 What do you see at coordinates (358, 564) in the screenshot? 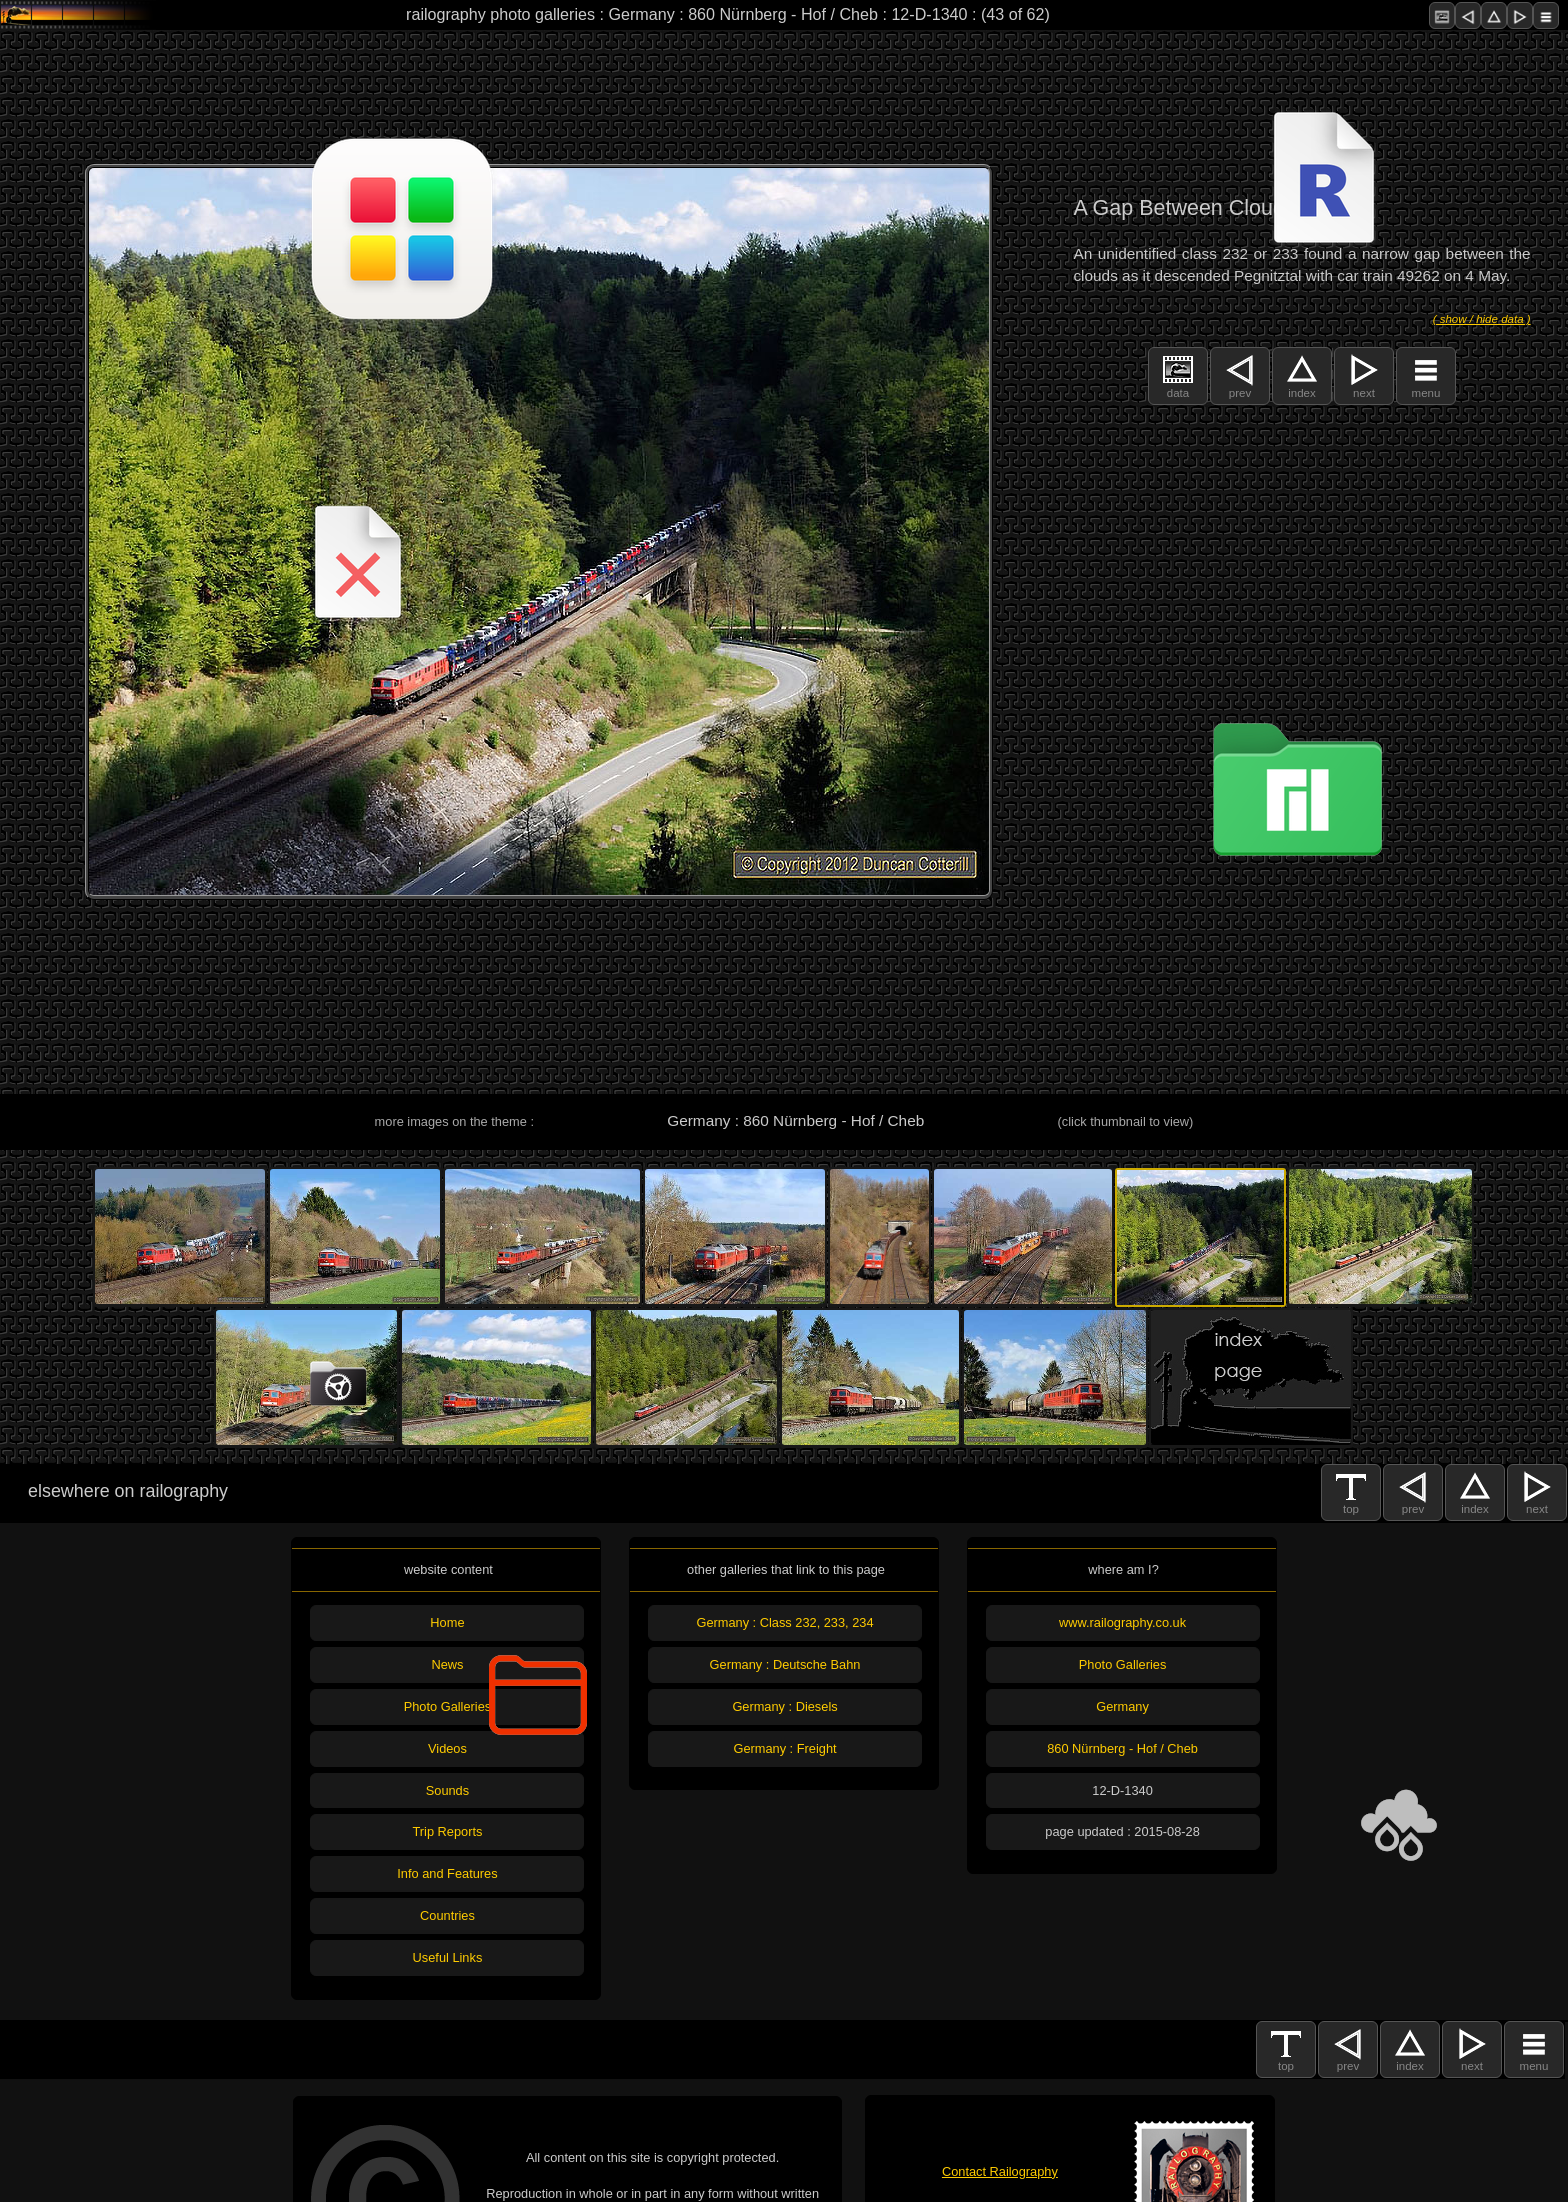
I see `a broken or invalid symbolic link file` at bounding box center [358, 564].